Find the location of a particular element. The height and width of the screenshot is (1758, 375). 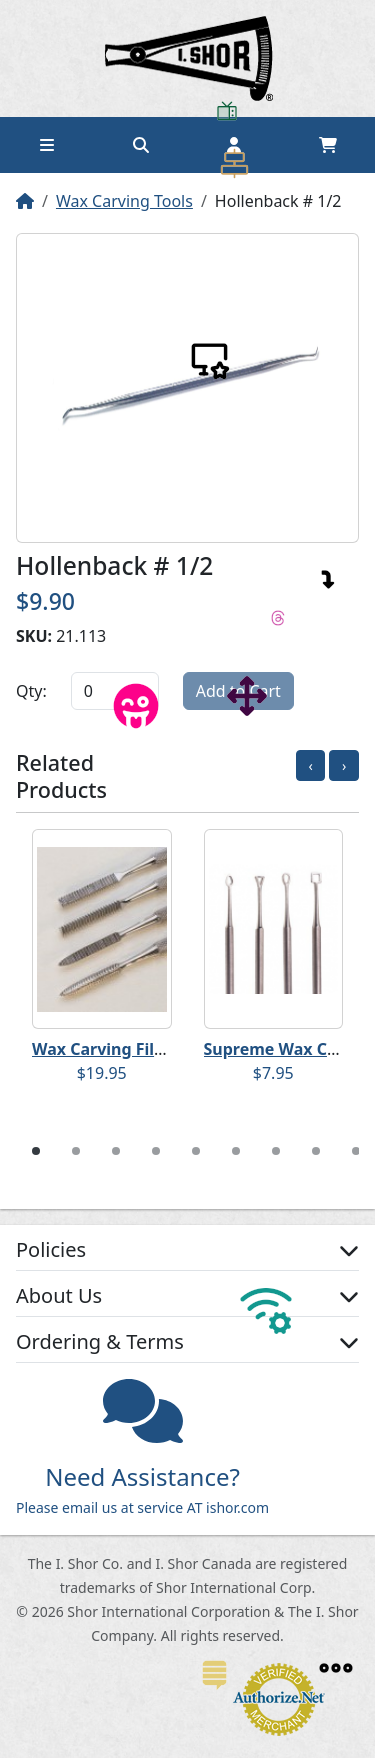

react with a playful or silly expression is located at coordinates (136, 706).